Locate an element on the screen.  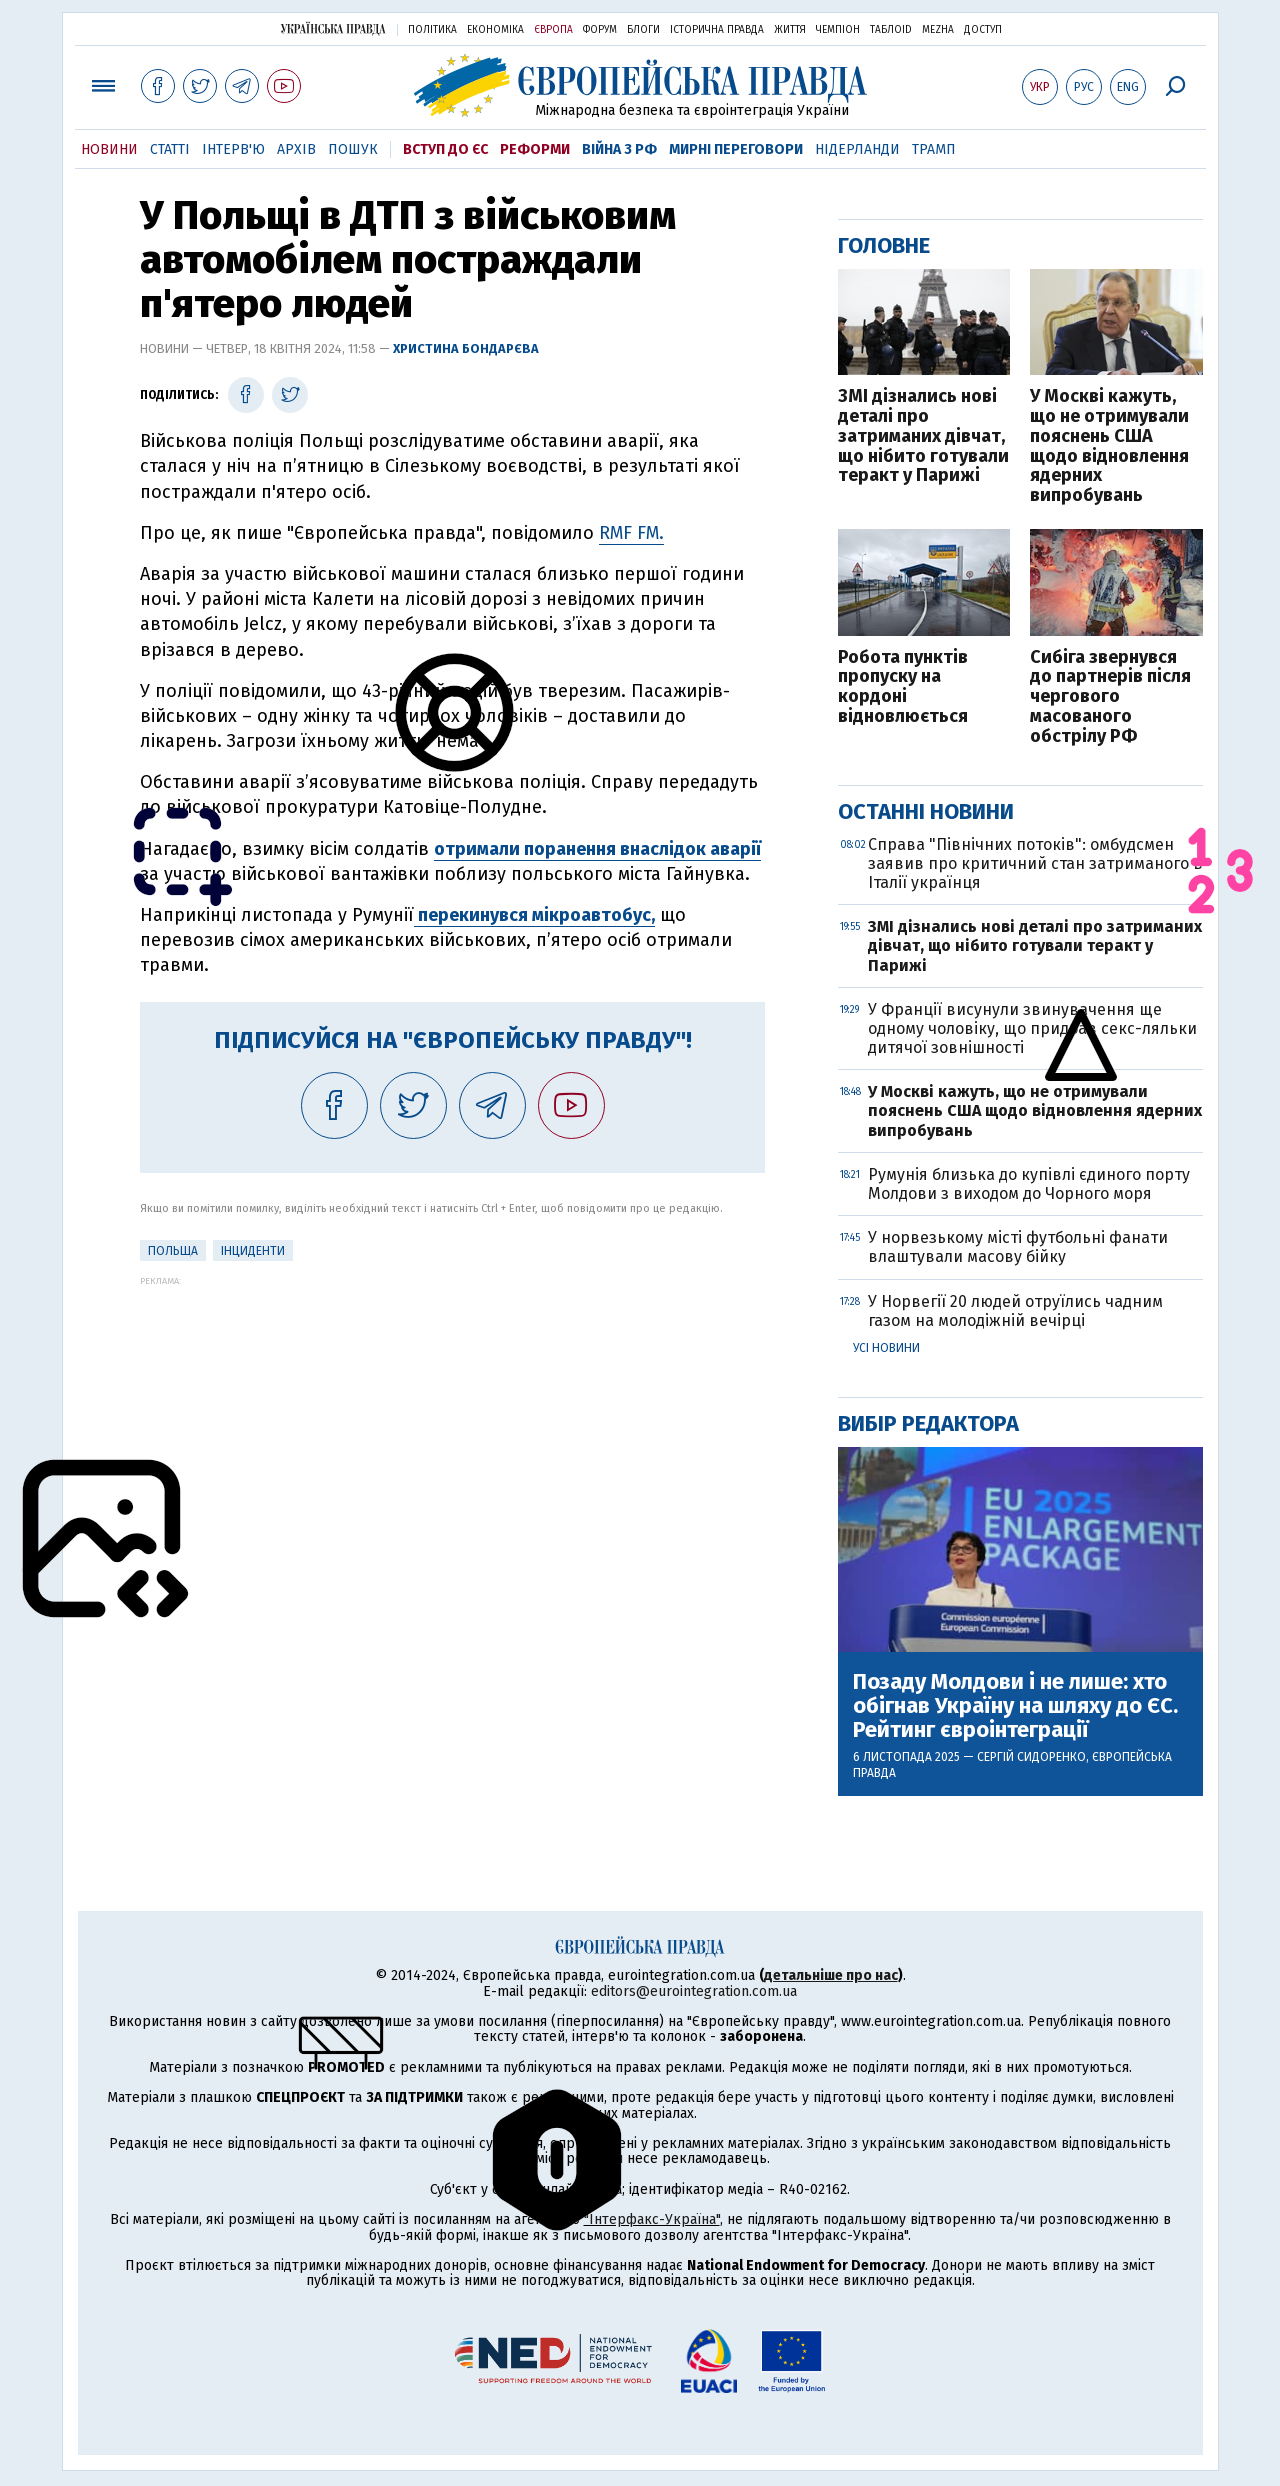
view or edit image source code is located at coordinates (101, 1538).